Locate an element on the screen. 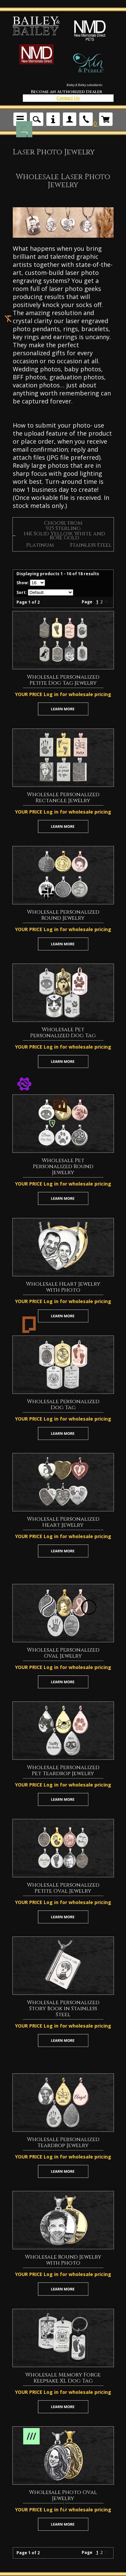  mail.com email service logo is located at coordinates (59, 1106).